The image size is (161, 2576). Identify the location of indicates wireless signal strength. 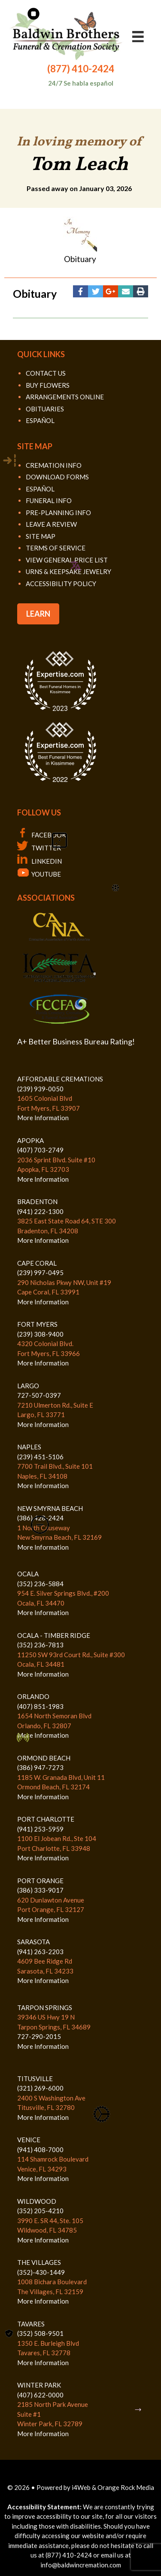
(23, 1737).